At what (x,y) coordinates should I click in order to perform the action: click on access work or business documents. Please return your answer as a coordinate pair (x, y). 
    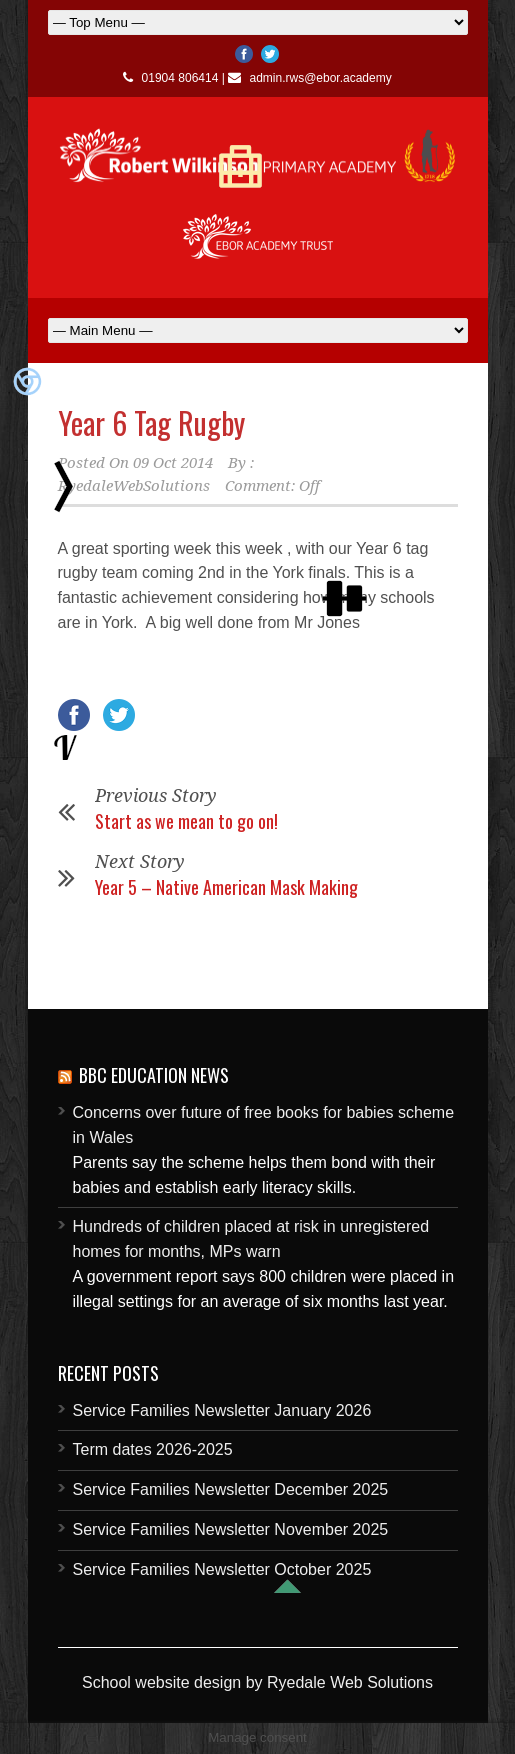
    Looking at the image, I should click on (240, 168).